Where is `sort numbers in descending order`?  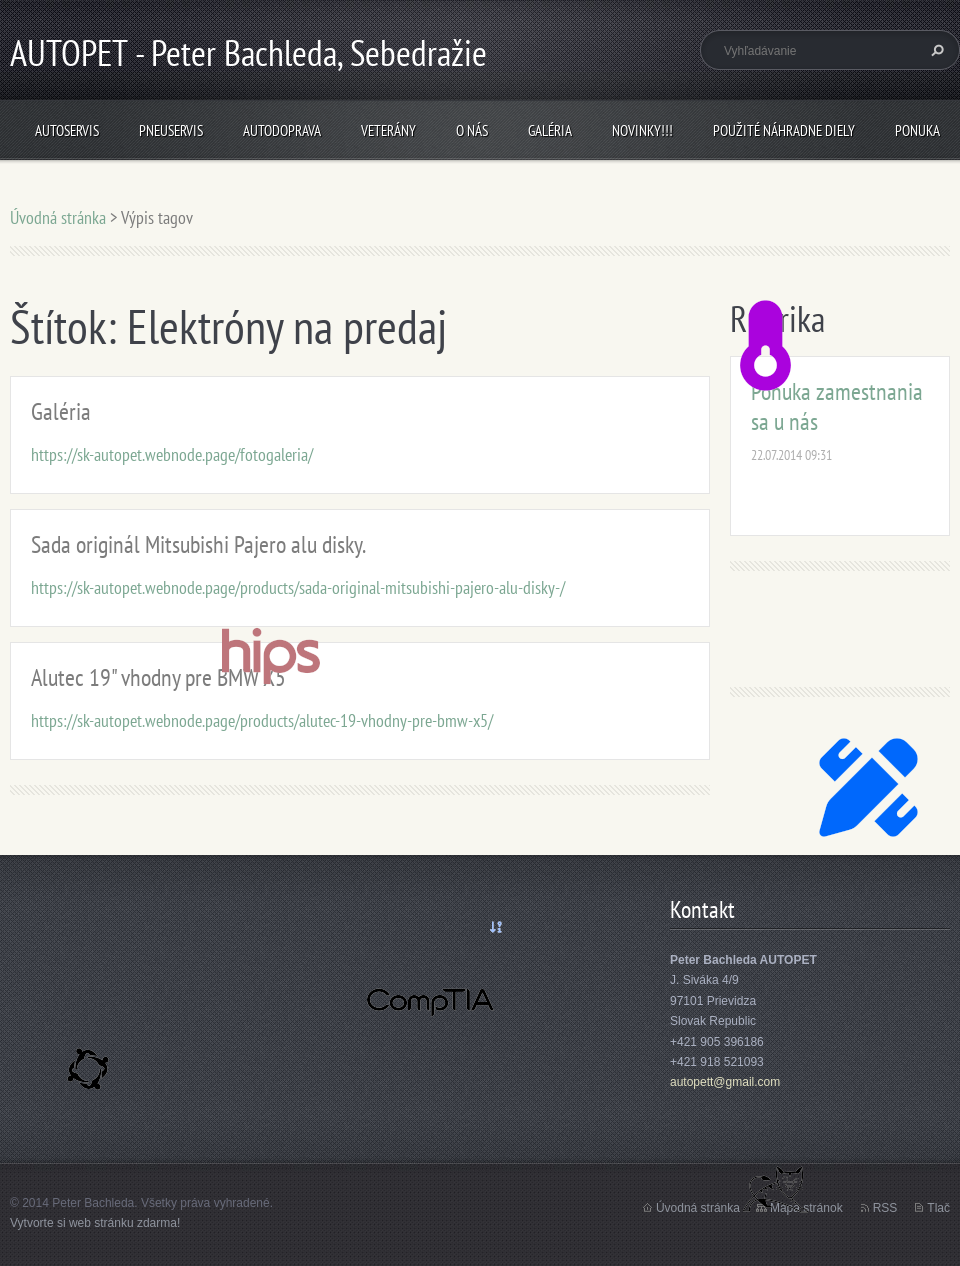 sort numbers in descending order is located at coordinates (496, 927).